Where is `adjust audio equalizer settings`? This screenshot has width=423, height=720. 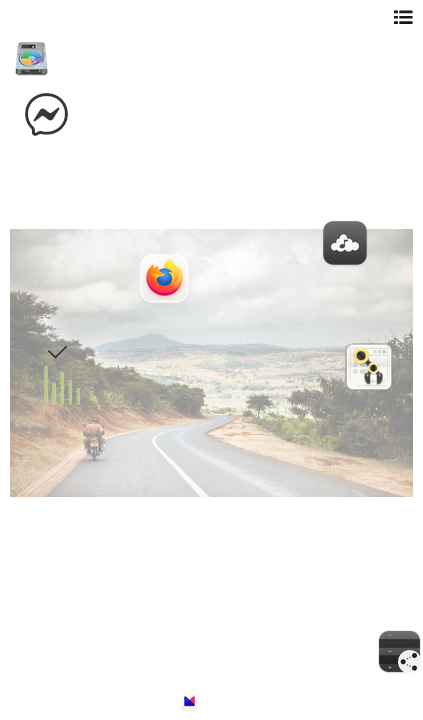 adjust audio equalizer settings is located at coordinates (63, 385).